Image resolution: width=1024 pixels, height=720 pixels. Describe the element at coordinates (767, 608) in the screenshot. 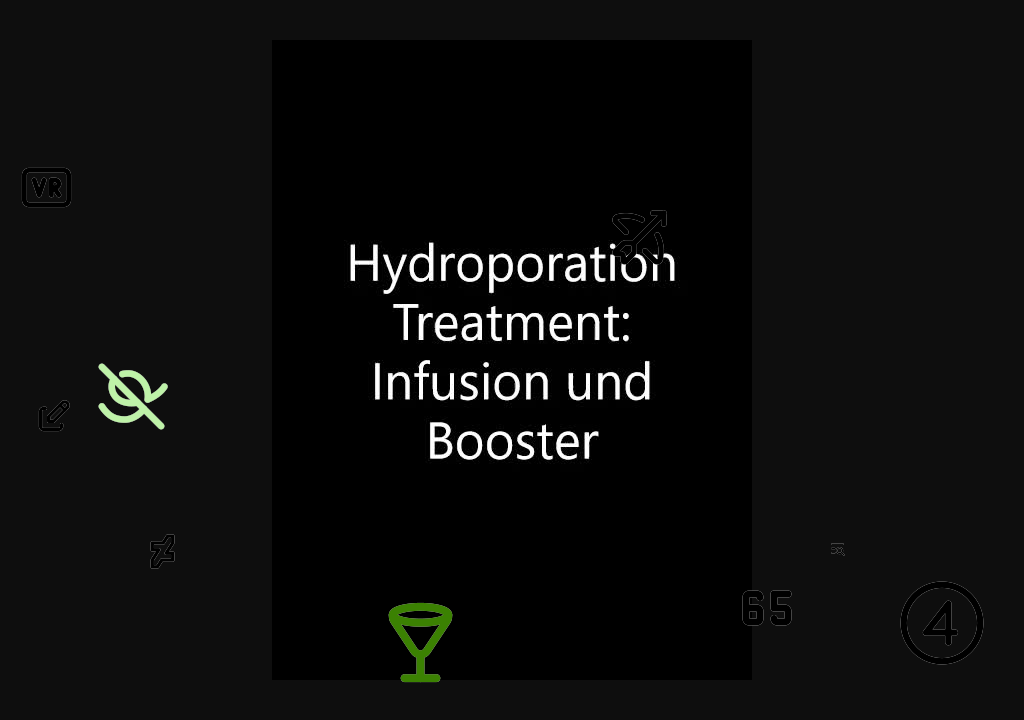

I see `displays the number 65 as a label or badge` at that location.